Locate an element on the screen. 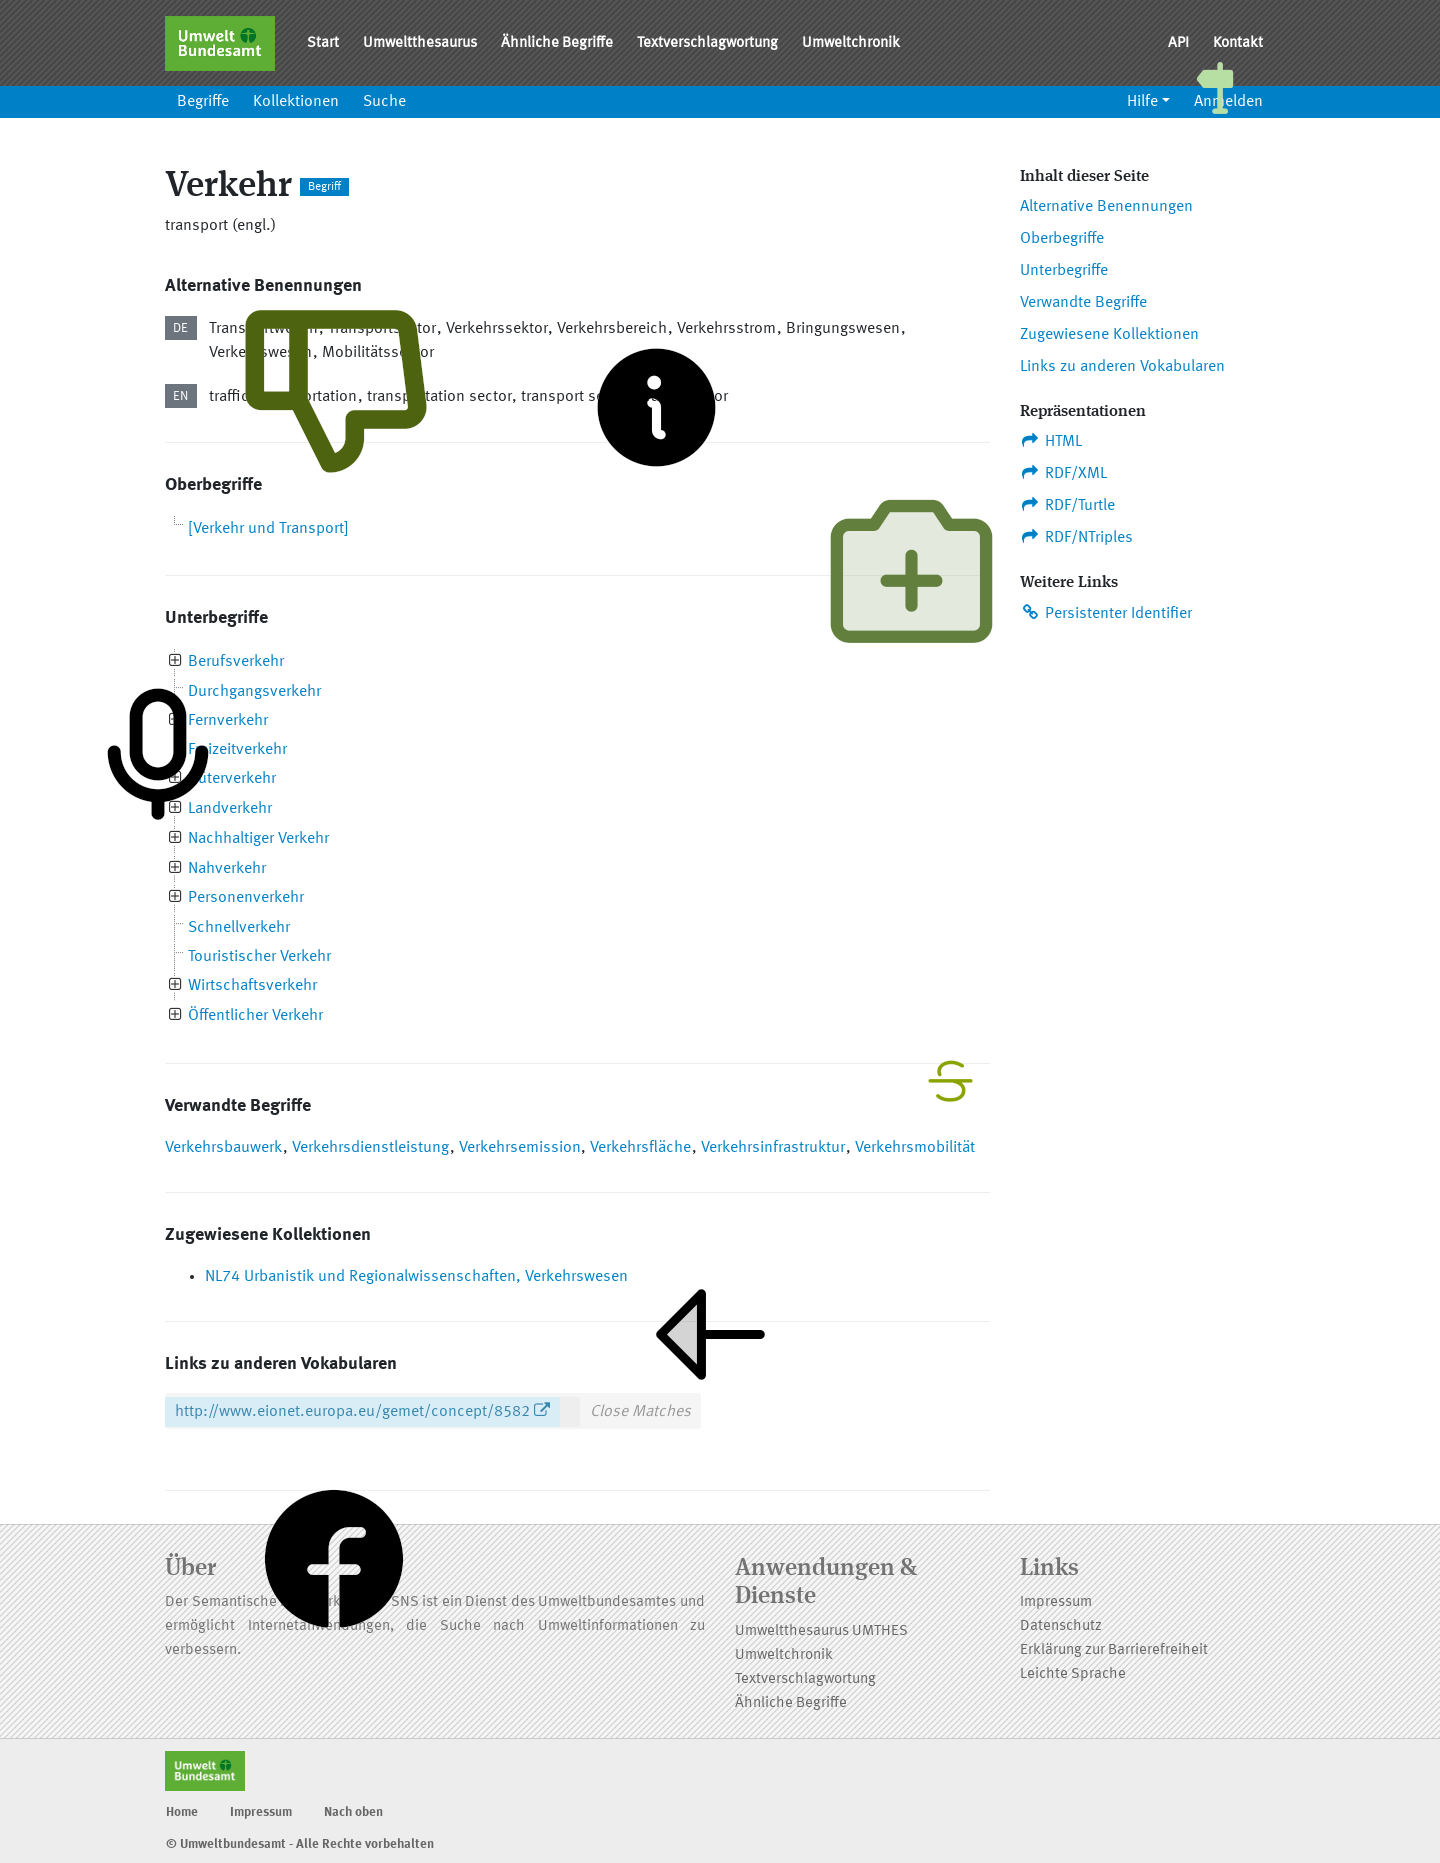 This screenshot has height=1863, width=1440. view more information or details is located at coordinates (656, 407).